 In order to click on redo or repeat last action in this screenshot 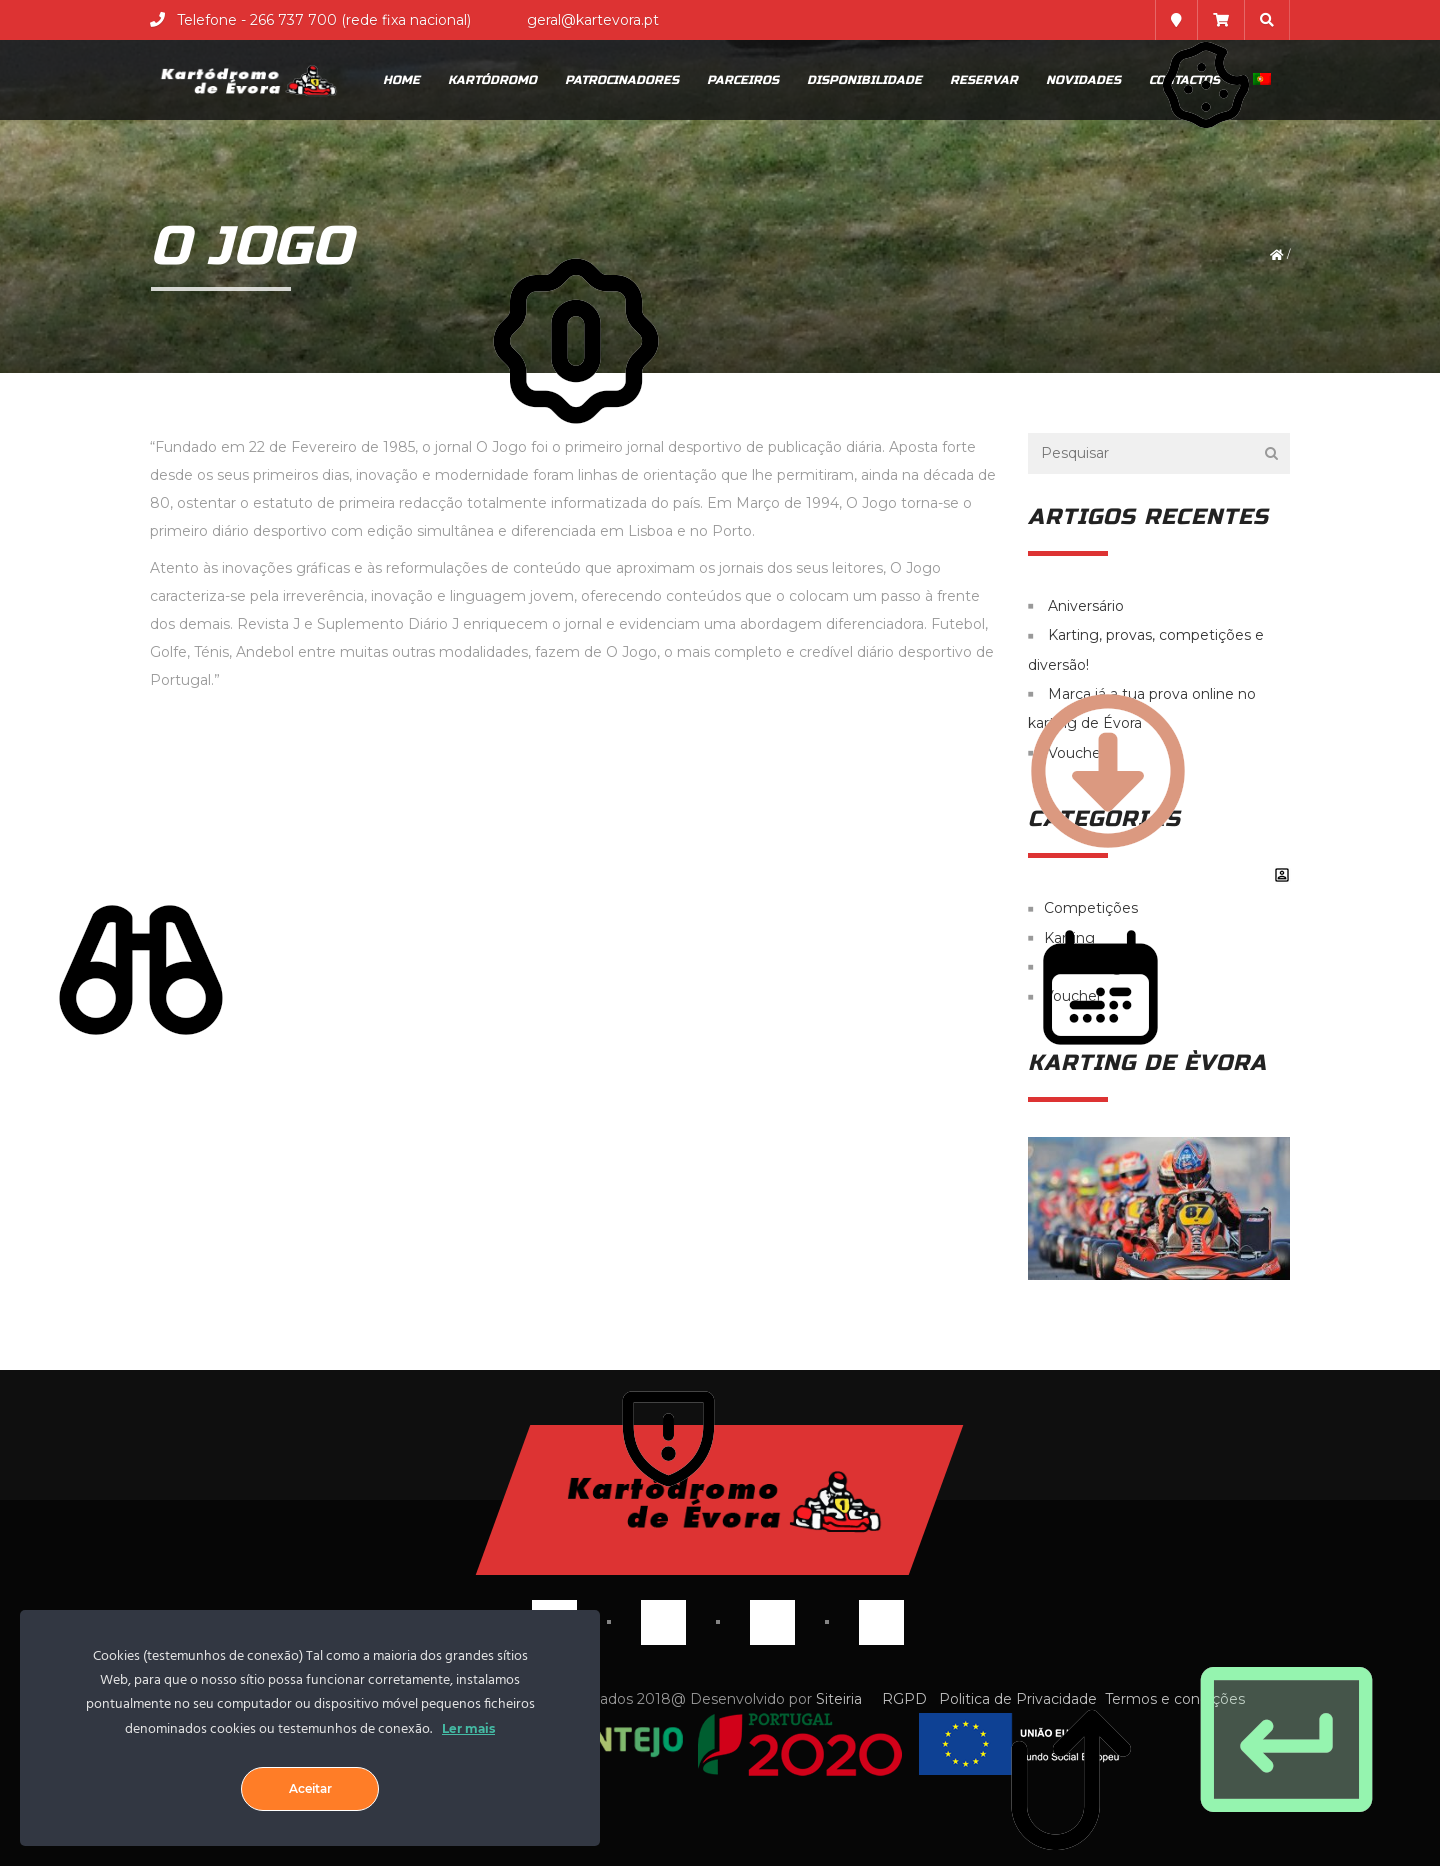, I will do `click(1066, 1780)`.